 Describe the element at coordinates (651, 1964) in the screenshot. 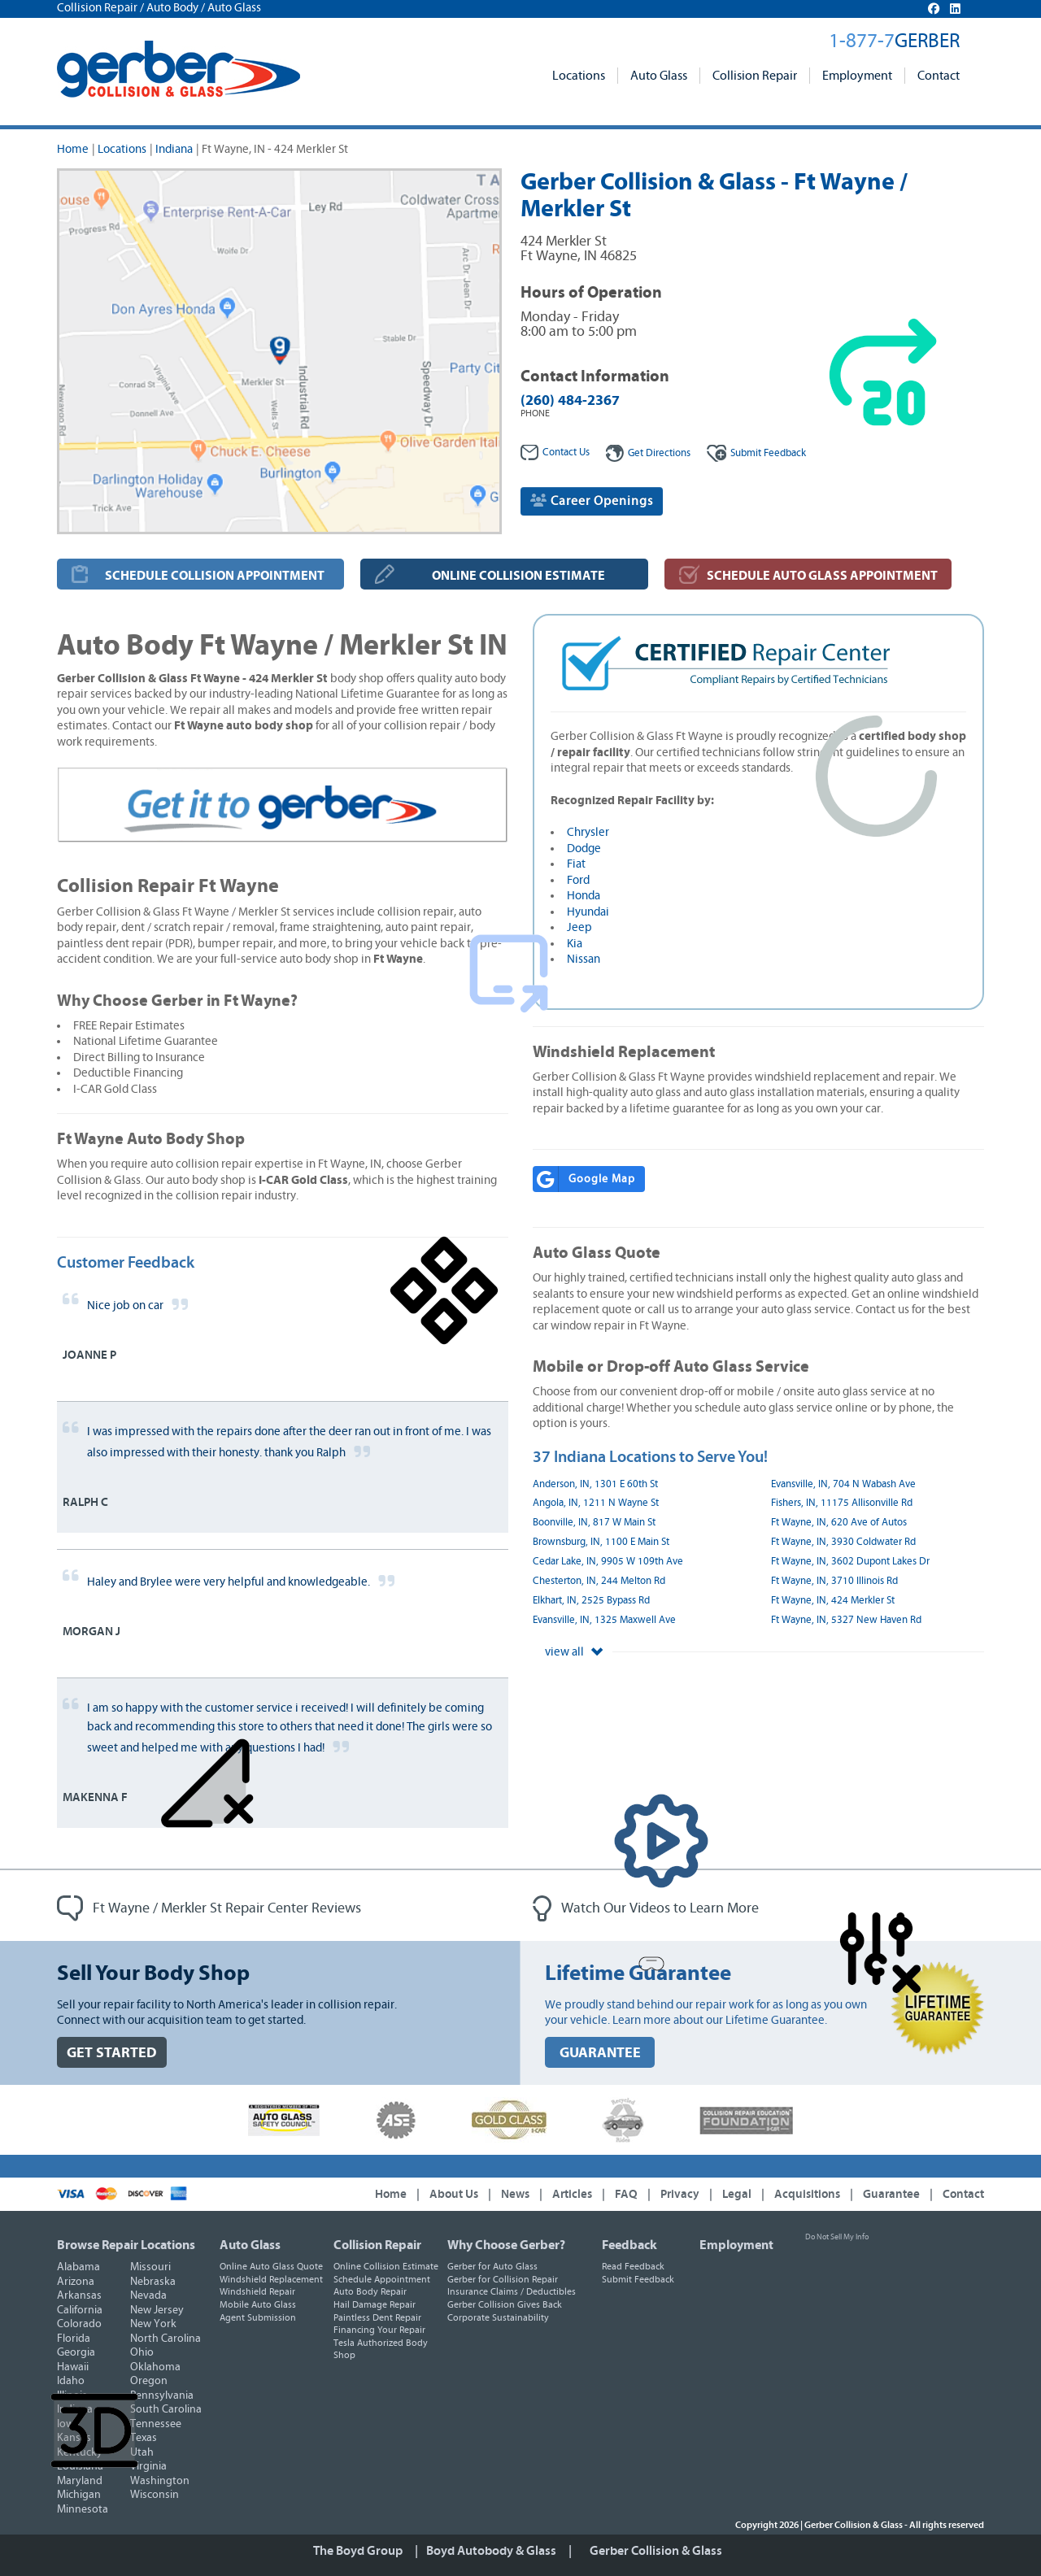

I see `access virtual reality or AR settings` at that location.